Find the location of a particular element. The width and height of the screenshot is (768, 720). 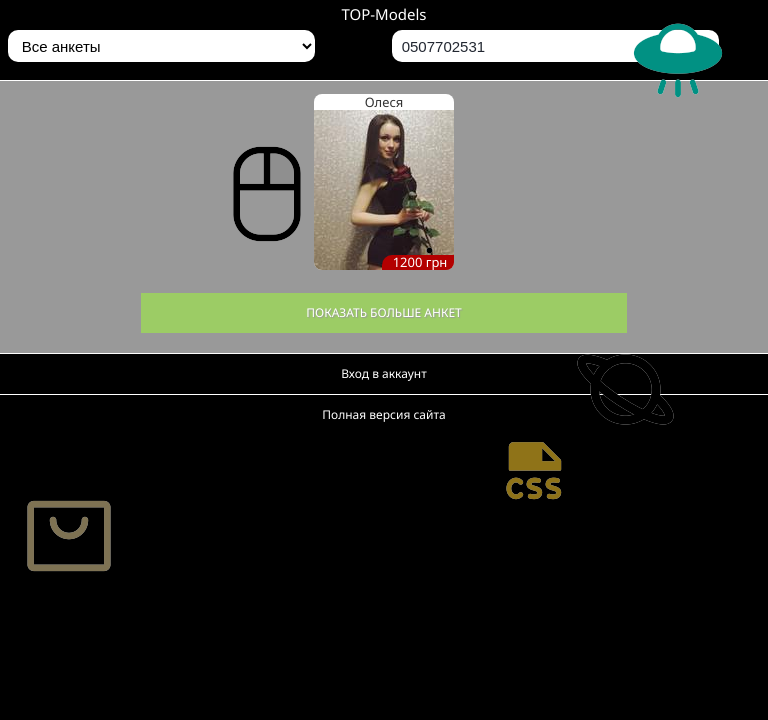

perform a right-click action is located at coordinates (267, 194).